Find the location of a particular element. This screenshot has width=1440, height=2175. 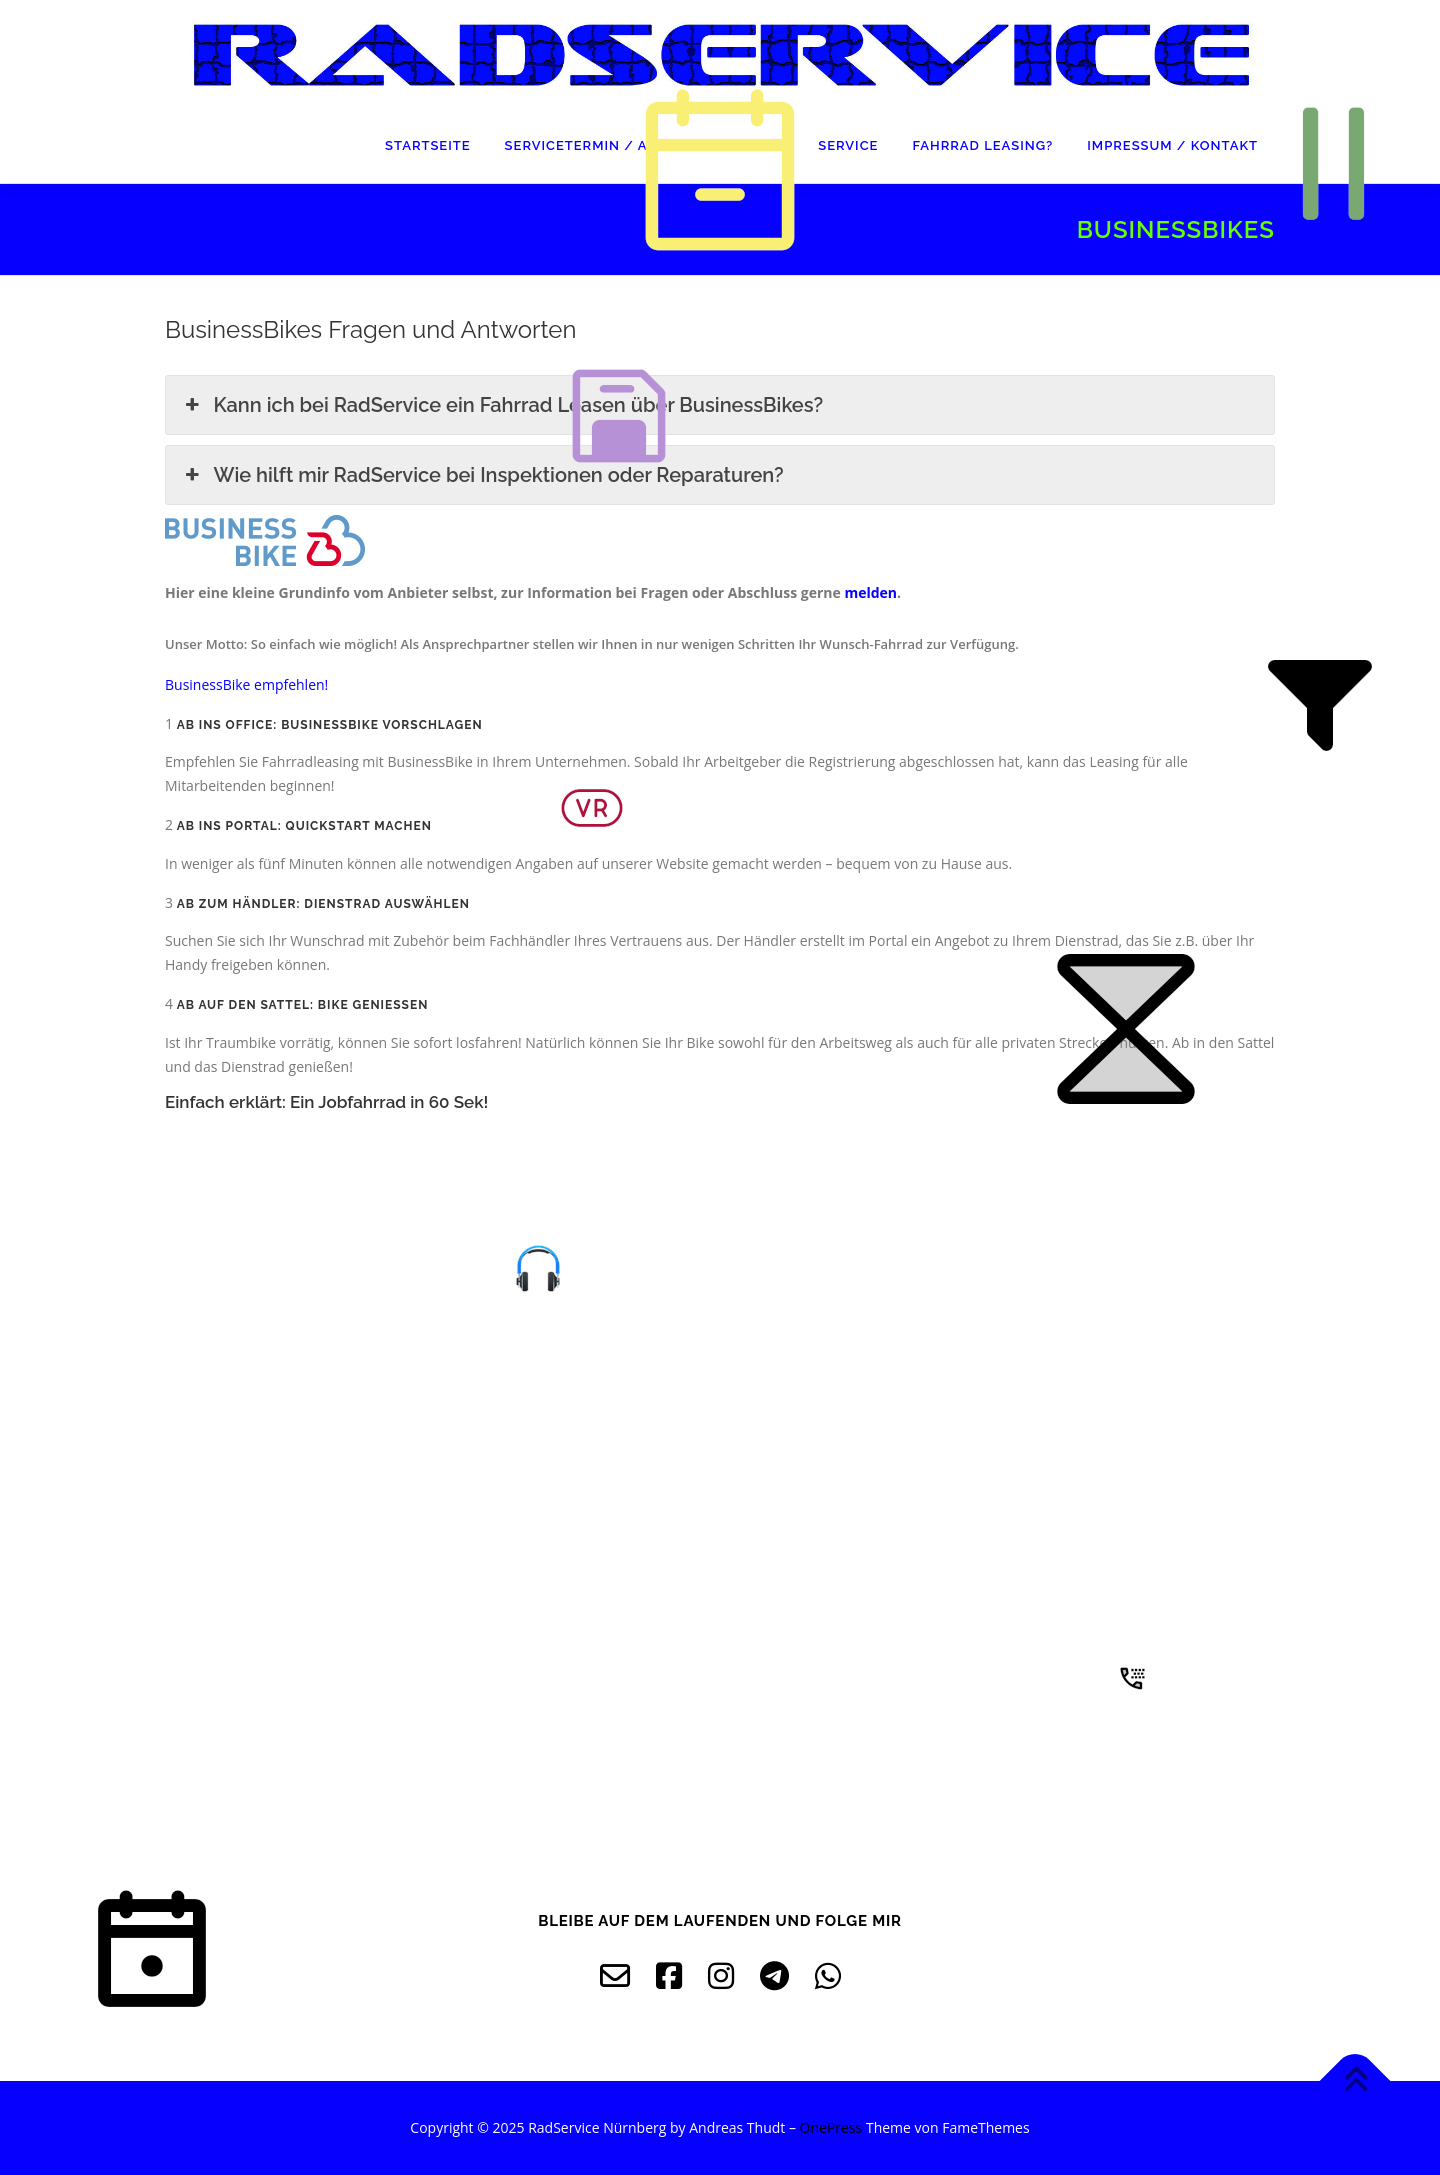

access TTY/TDD accessibility calling features is located at coordinates (1132, 1678).